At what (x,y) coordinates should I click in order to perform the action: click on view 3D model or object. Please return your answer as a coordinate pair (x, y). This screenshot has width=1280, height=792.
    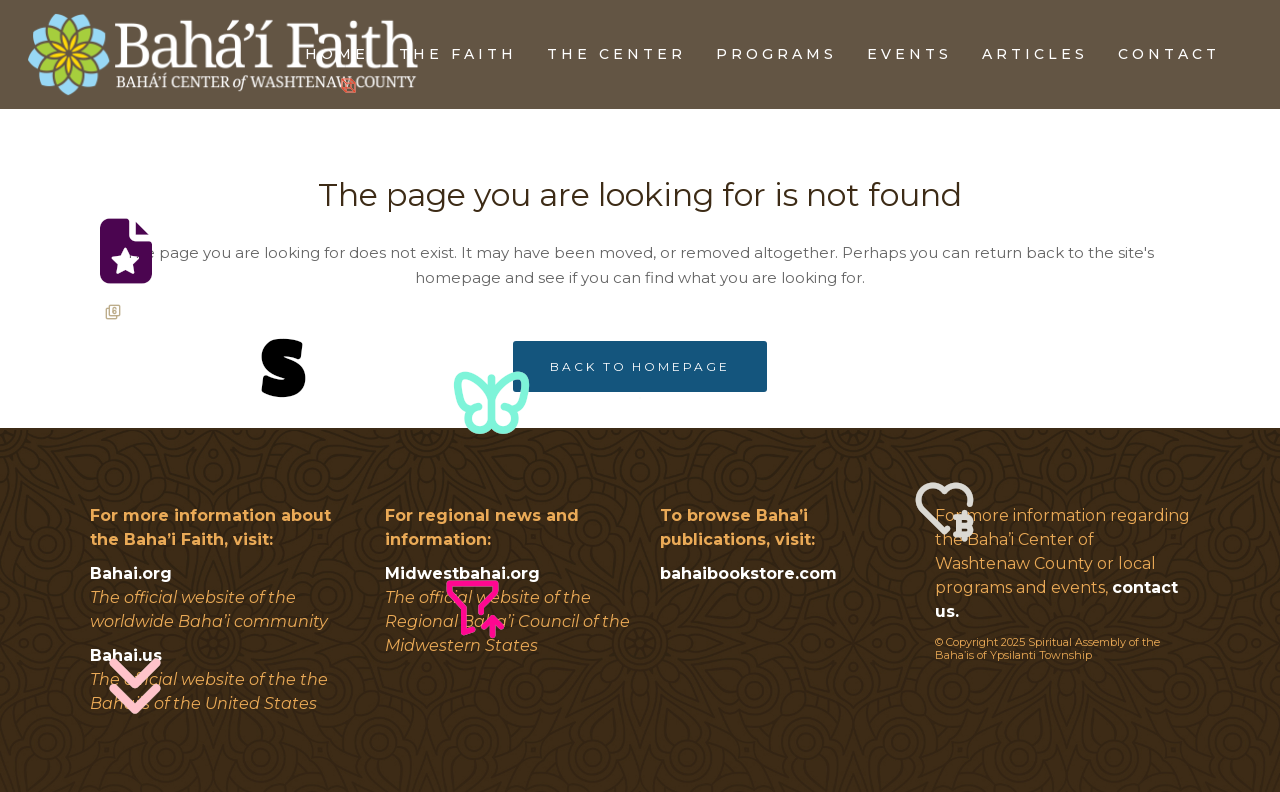
    Looking at the image, I should click on (348, 85).